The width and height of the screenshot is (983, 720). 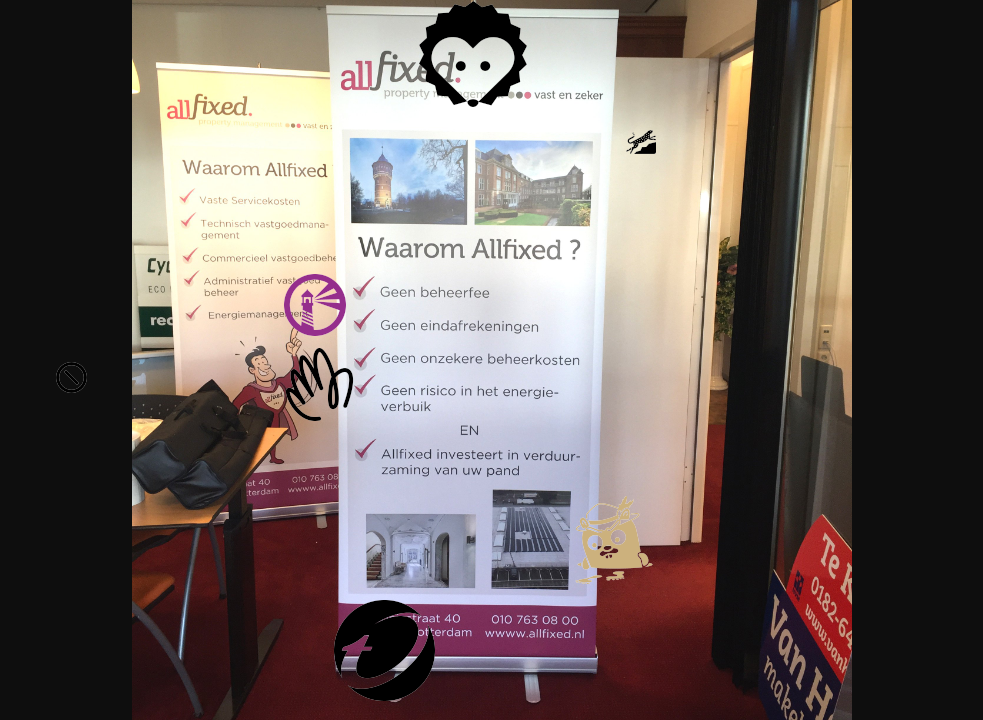 I want to click on open HedgeDoc collaborative markdown editor, so click(x=473, y=54).